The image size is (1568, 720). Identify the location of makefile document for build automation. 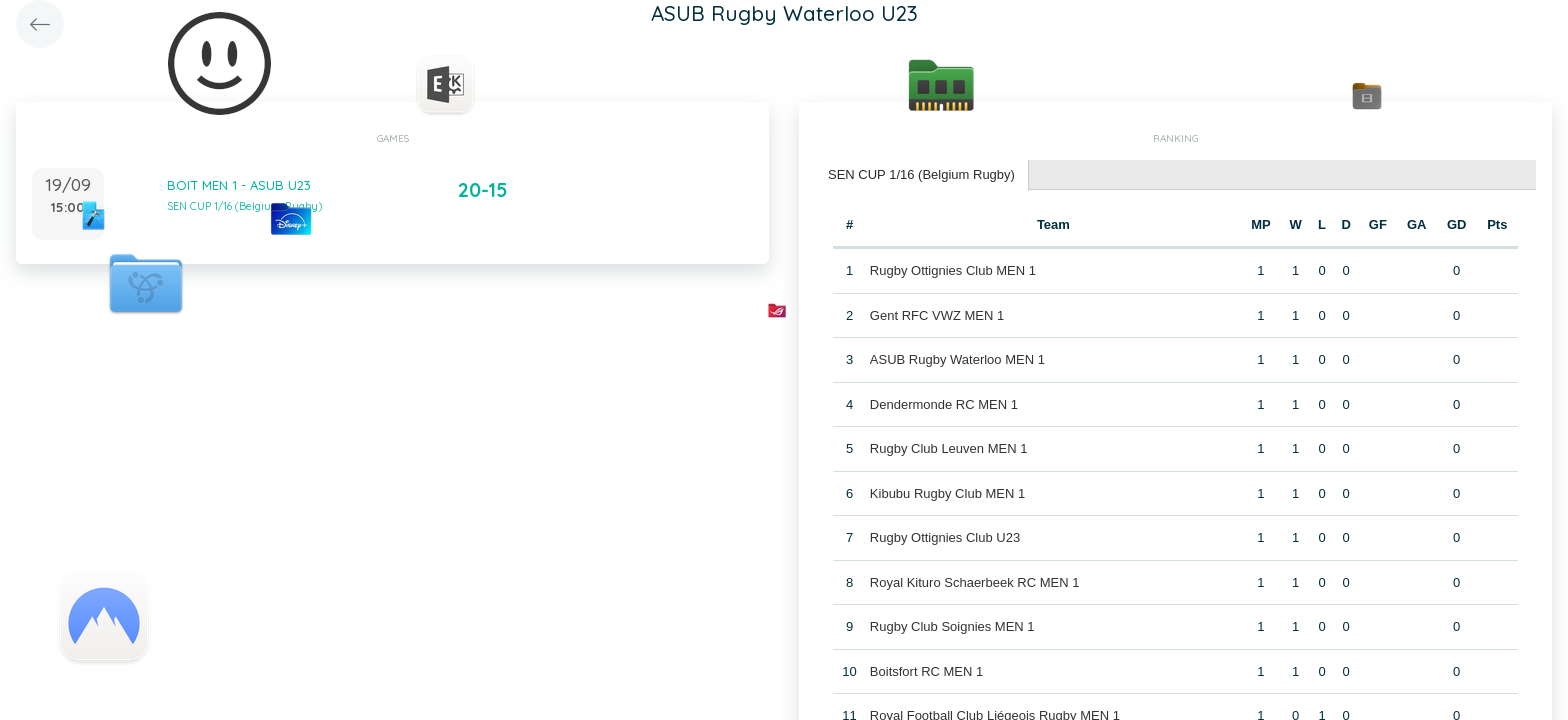
(93, 215).